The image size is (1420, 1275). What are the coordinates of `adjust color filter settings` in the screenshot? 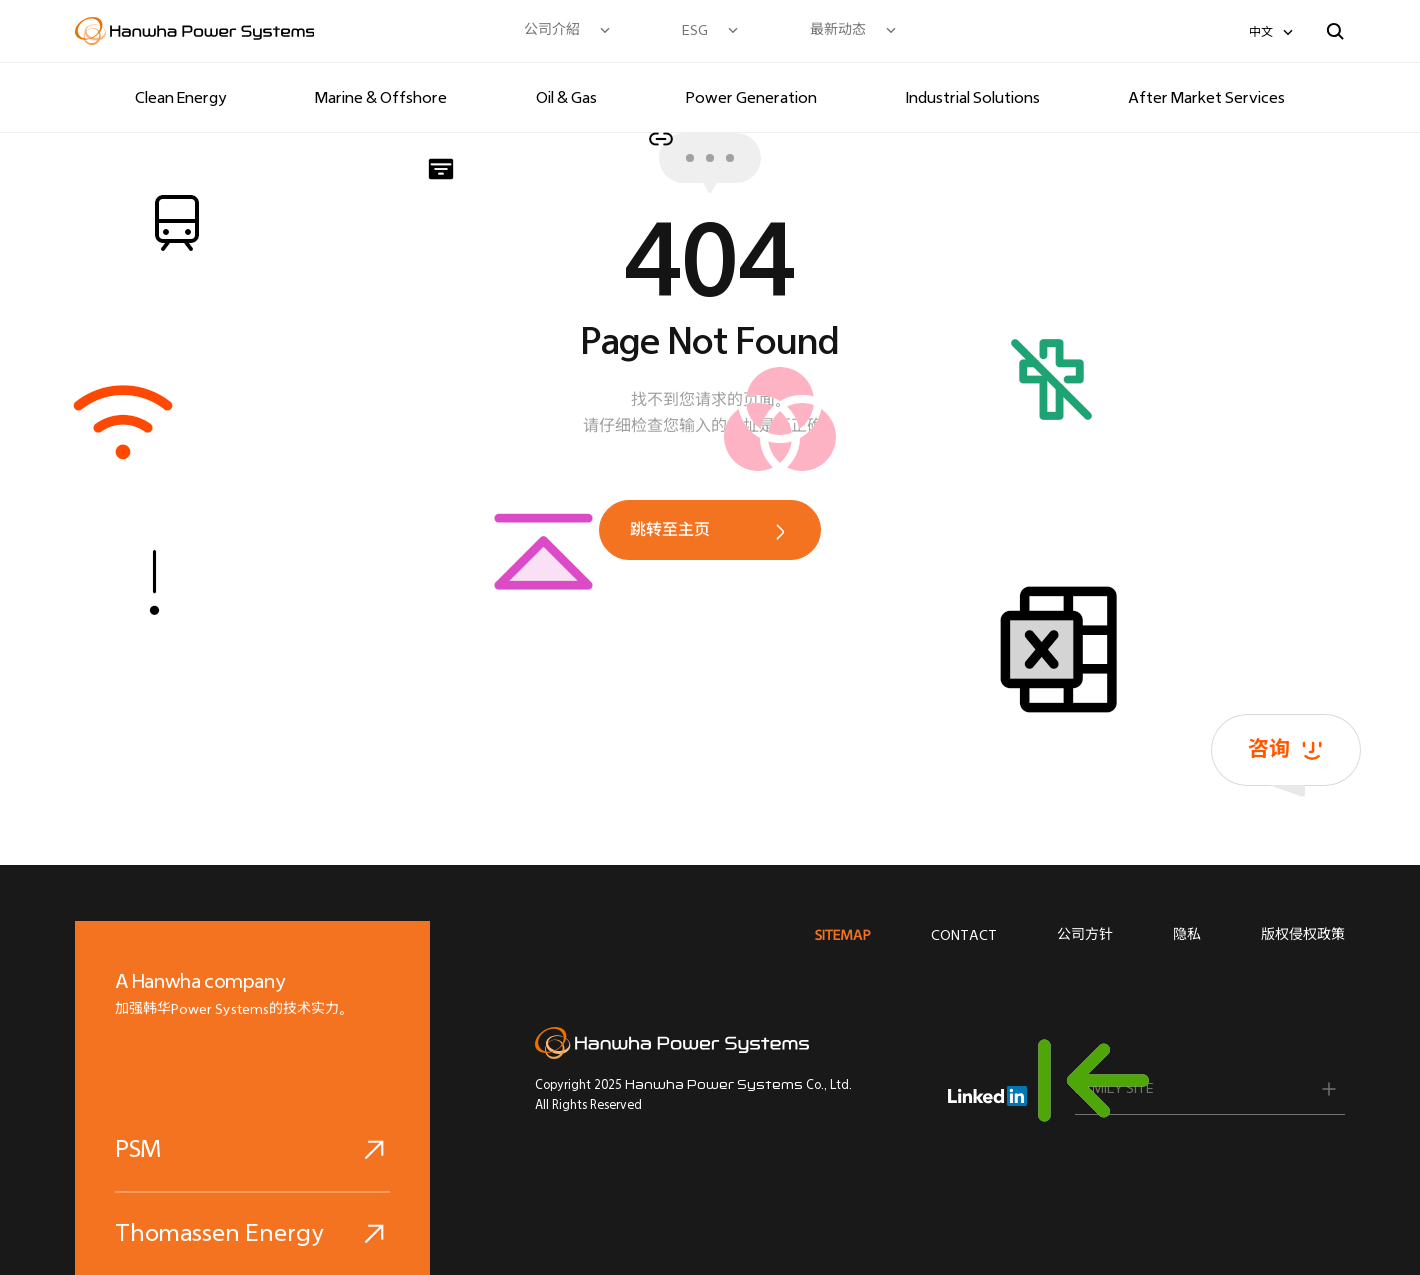 It's located at (780, 419).